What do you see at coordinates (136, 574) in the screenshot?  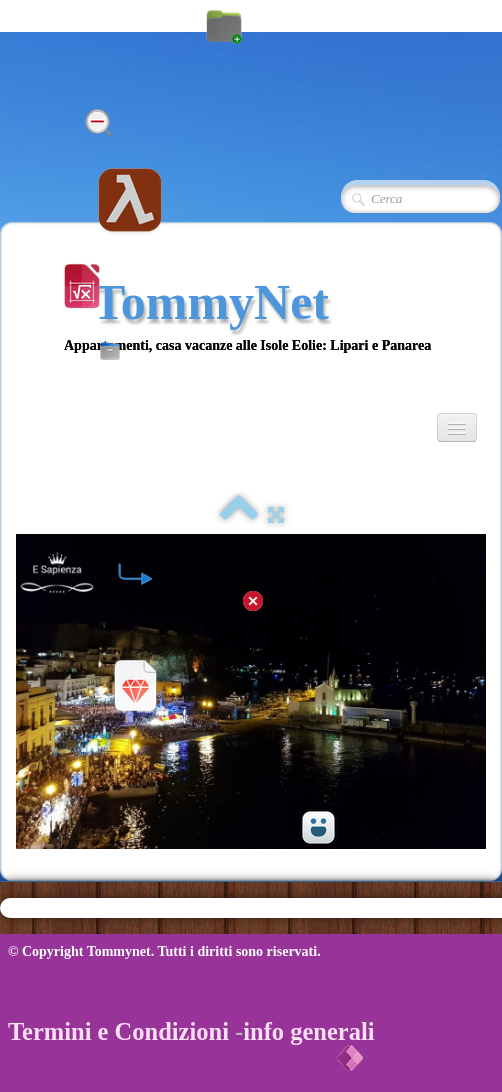 I see `forward an email message` at bounding box center [136, 574].